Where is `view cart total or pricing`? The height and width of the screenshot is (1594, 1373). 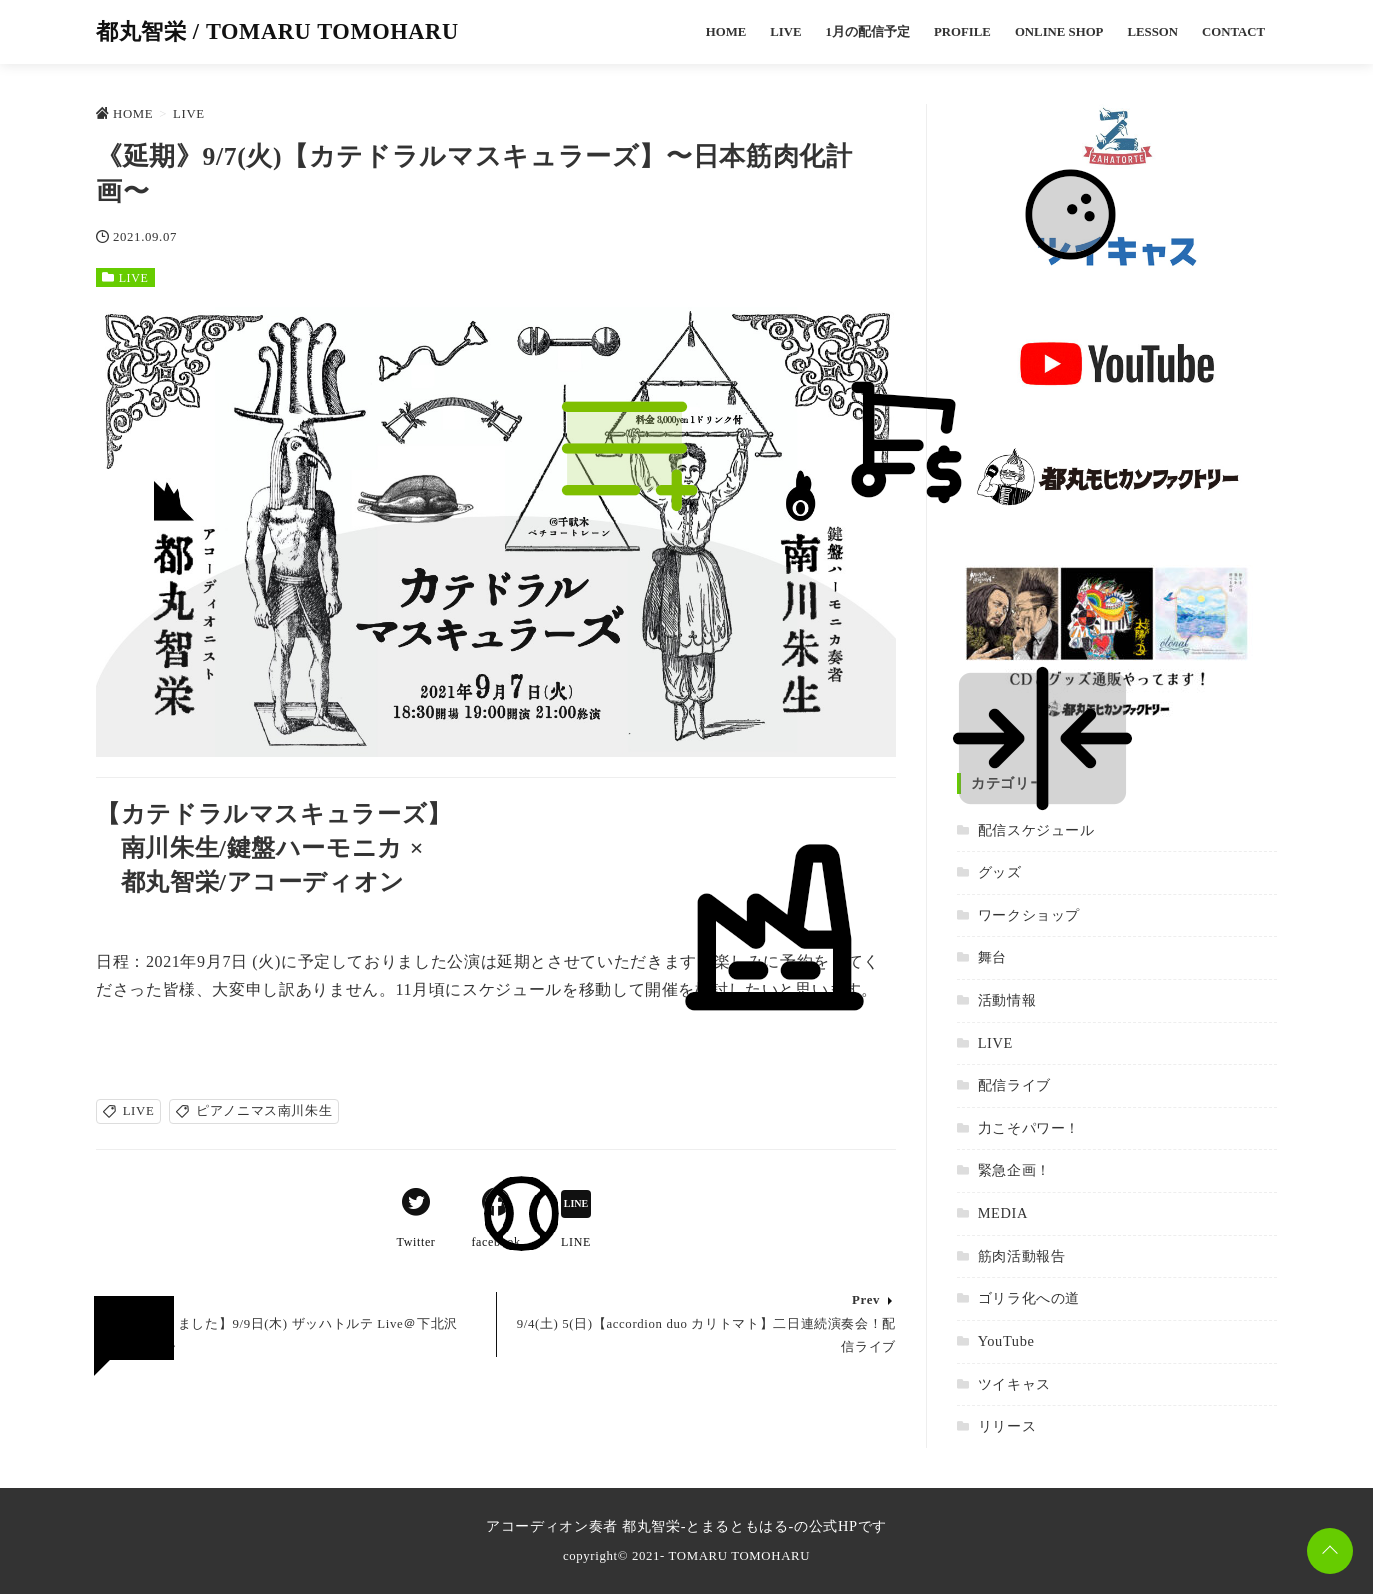
view cart total or pricing is located at coordinates (903, 439).